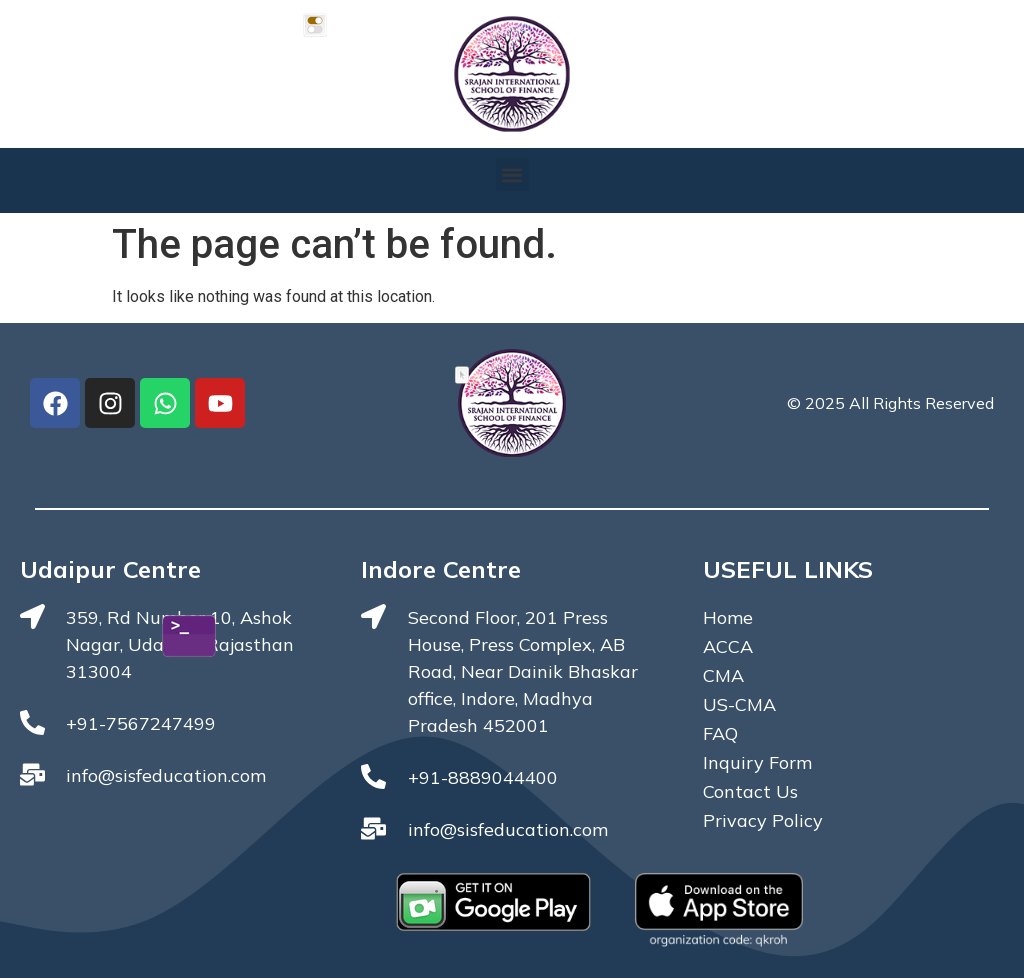  I want to click on open green recorder app for screen recording, so click(422, 904).